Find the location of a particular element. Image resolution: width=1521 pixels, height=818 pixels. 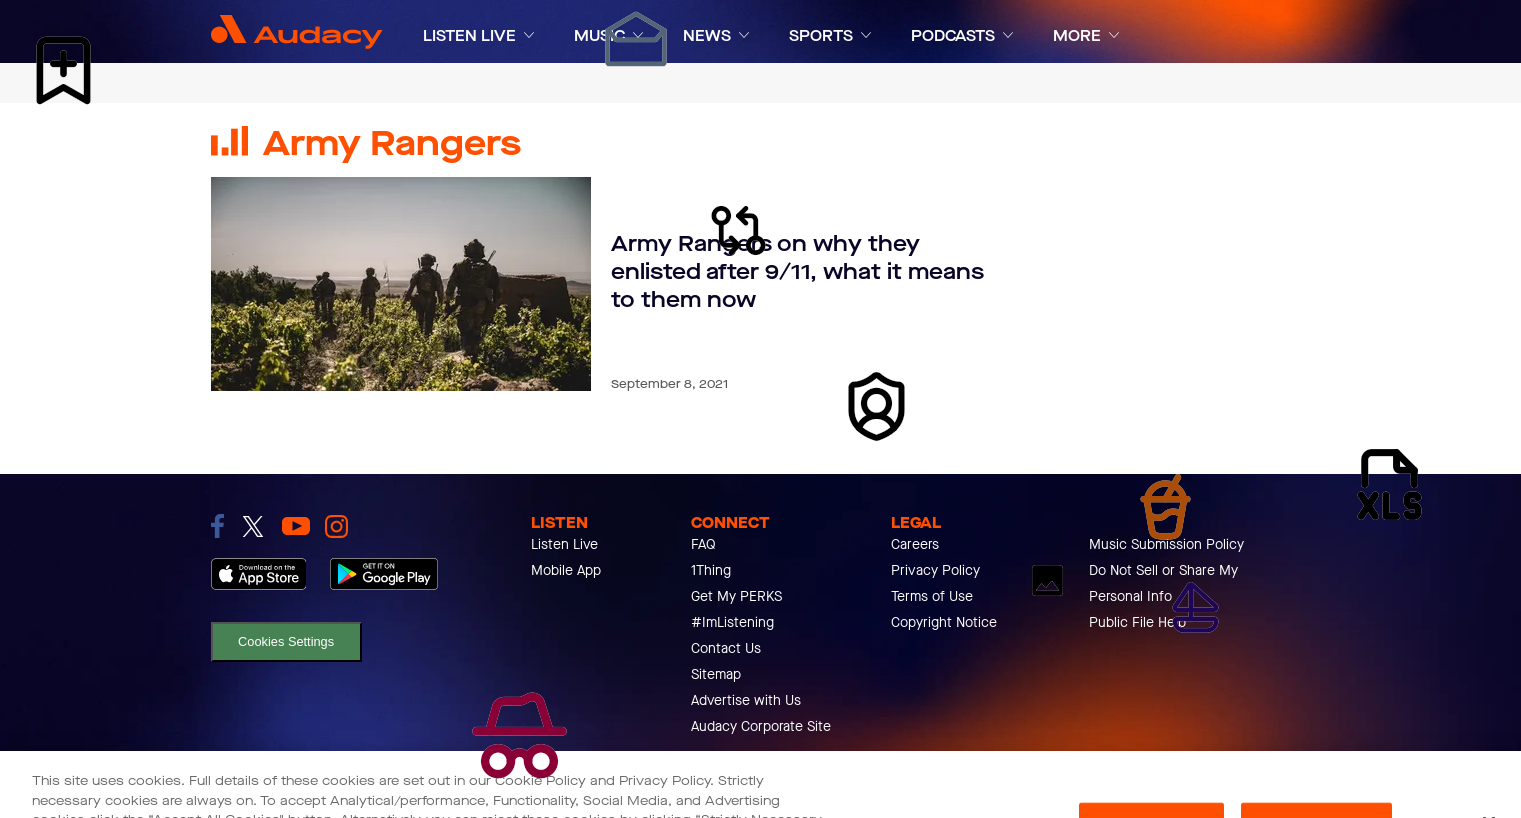

enable incognito or private browsing mode is located at coordinates (519, 735).